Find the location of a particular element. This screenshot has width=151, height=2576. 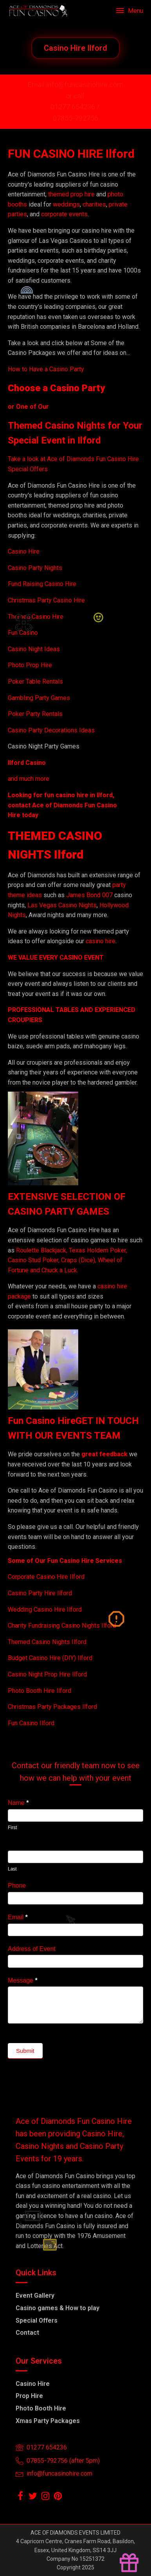

redeem a gift or reward is located at coordinates (129, 2563).